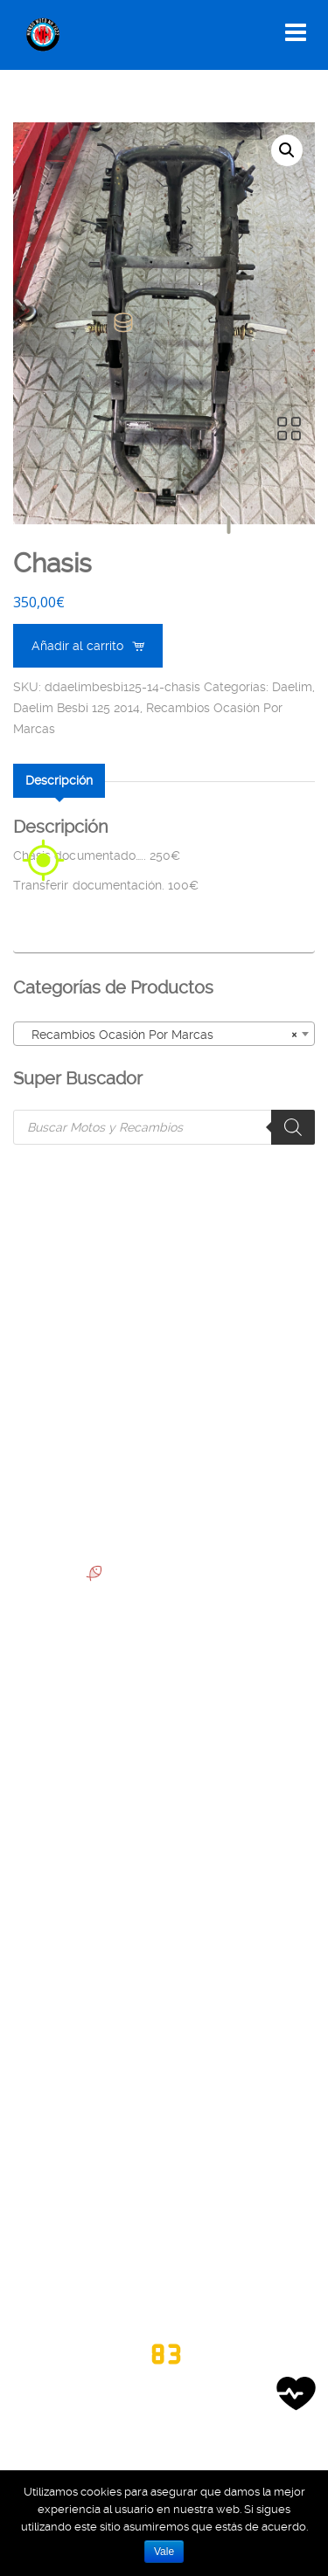 This screenshot has width=328, height=2576. What do you see at coordinates (43, 860) in the screenshot?
I see `lock onto current GPS location` at bounding box center [43, 860].